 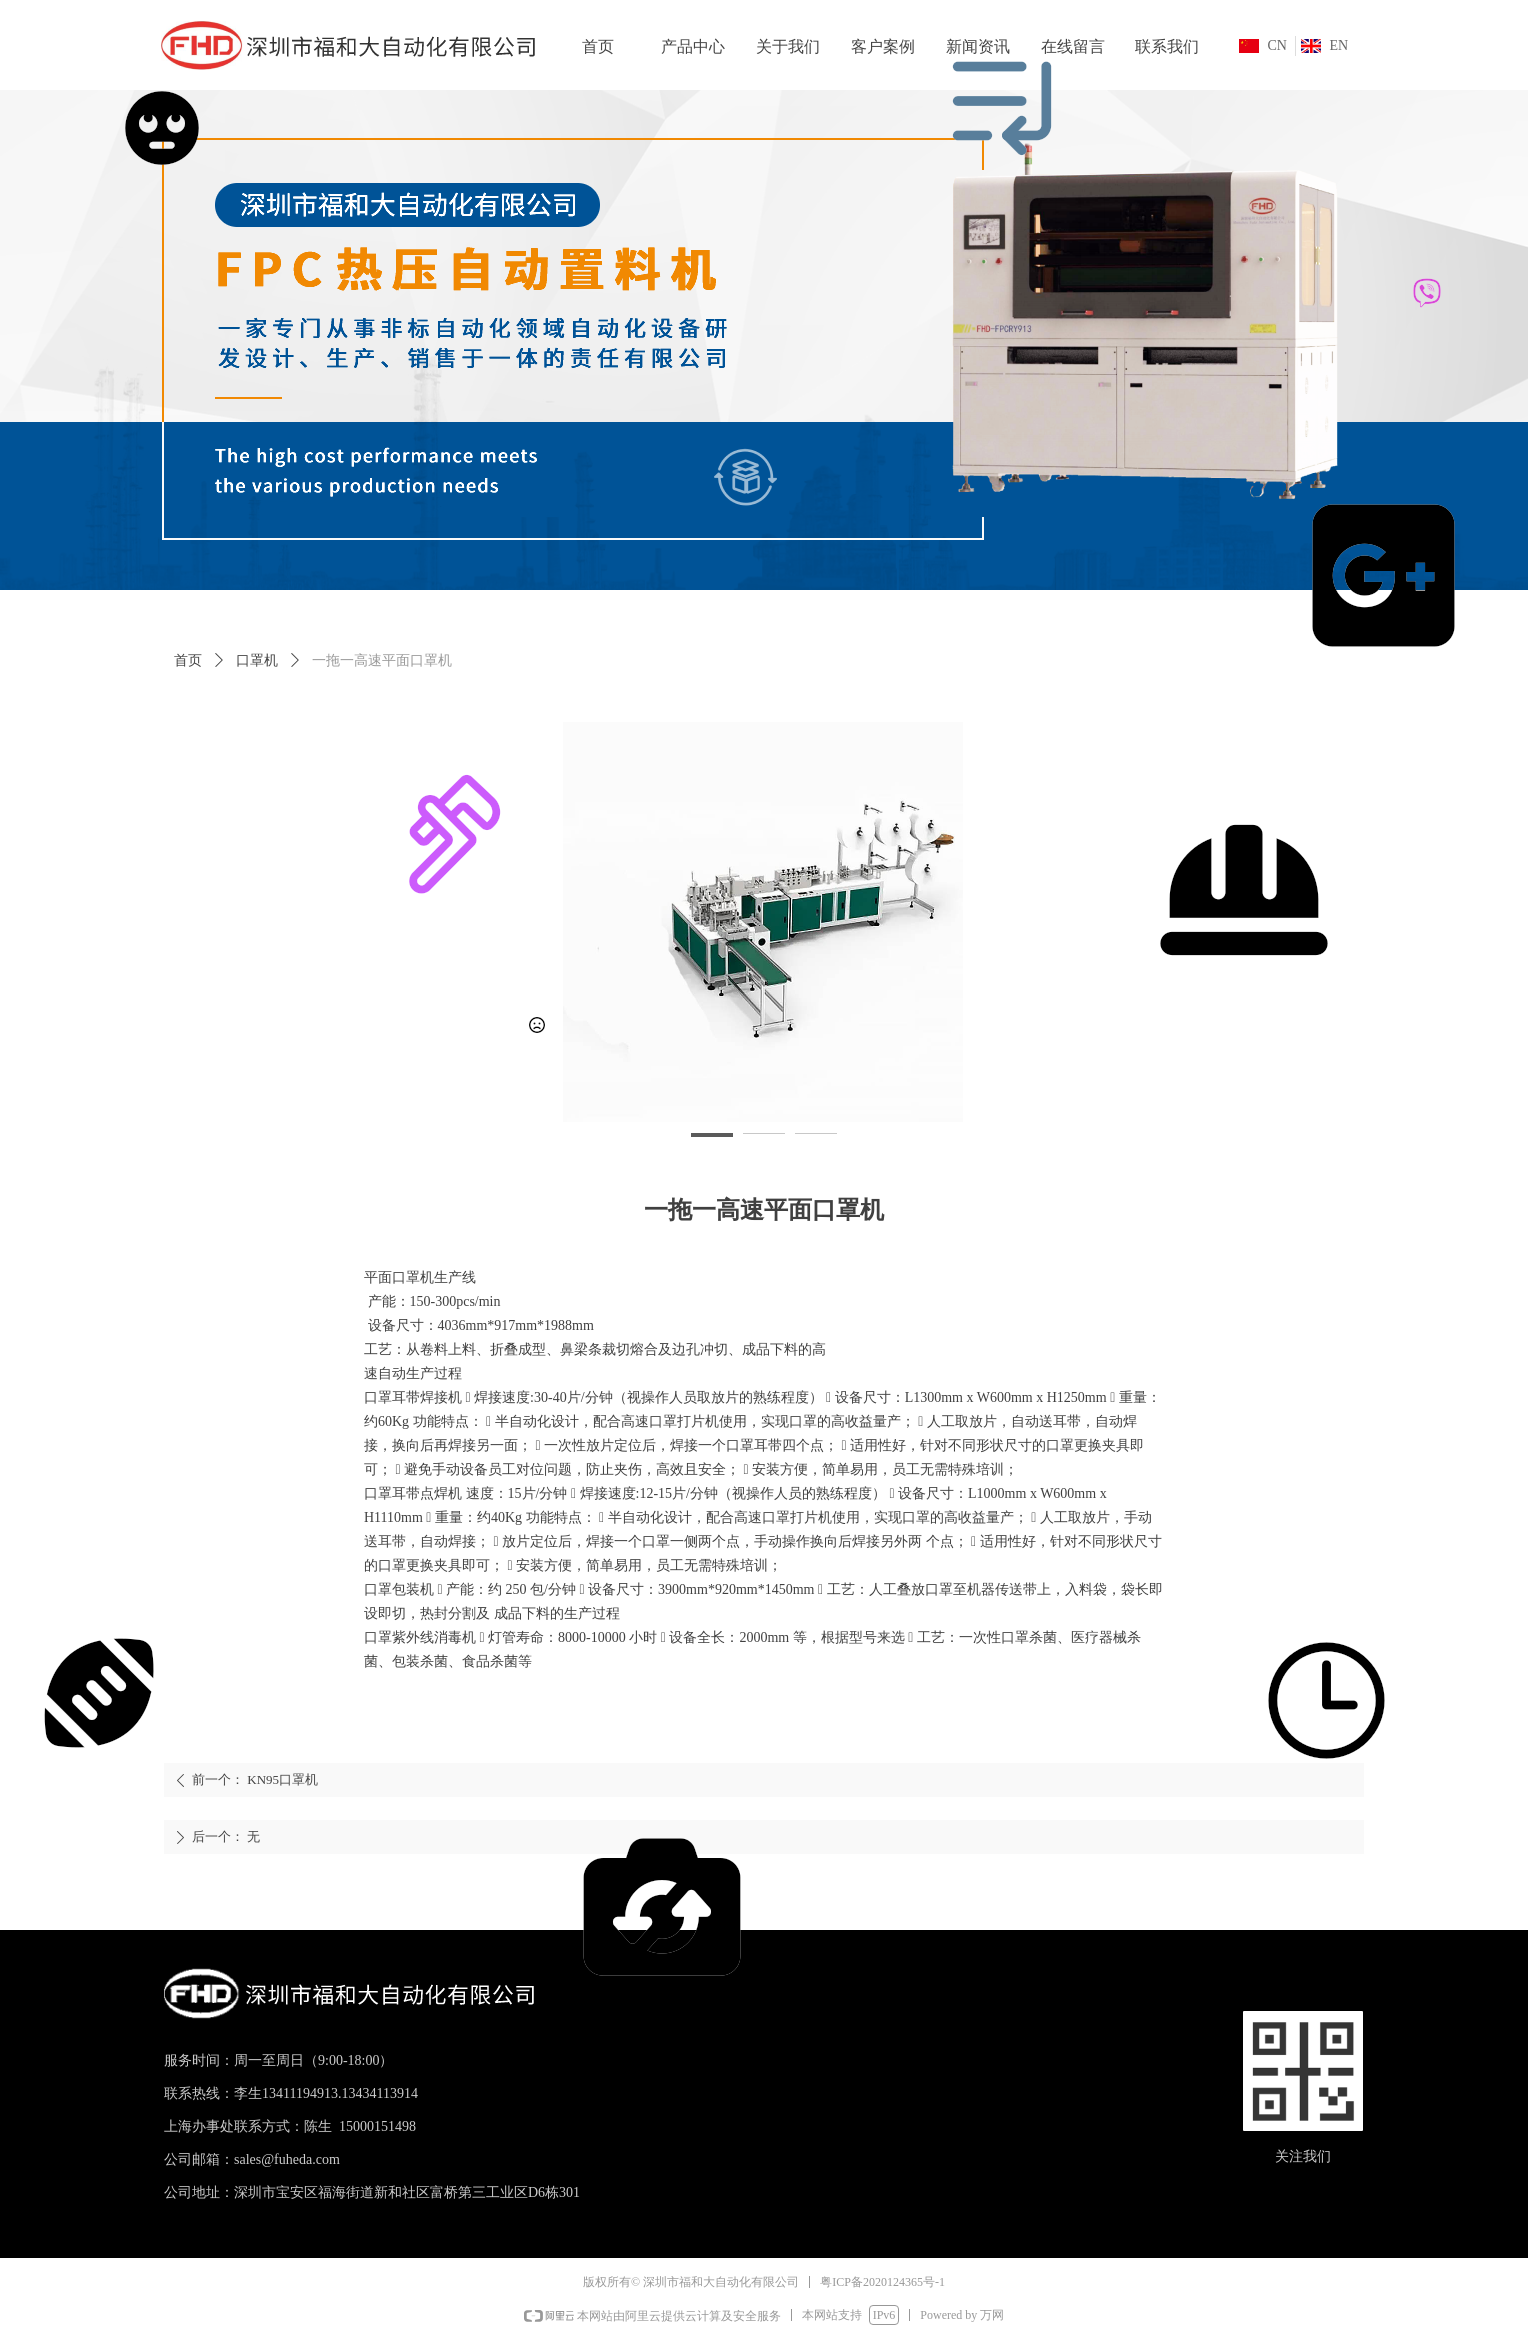 What do you see at coordinates (1244, 890) in the screenshot?
I see `access construction or worksite safety settings` at bounding box center [1244, 890].